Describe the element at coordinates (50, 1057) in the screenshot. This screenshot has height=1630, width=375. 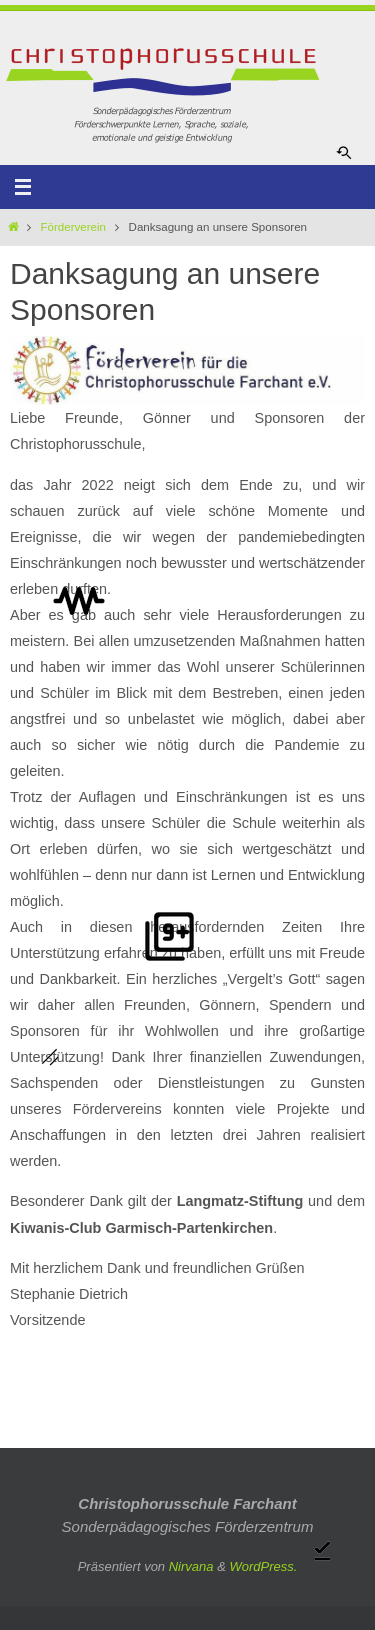
I see `indicates a count or tally of two items` at that location.